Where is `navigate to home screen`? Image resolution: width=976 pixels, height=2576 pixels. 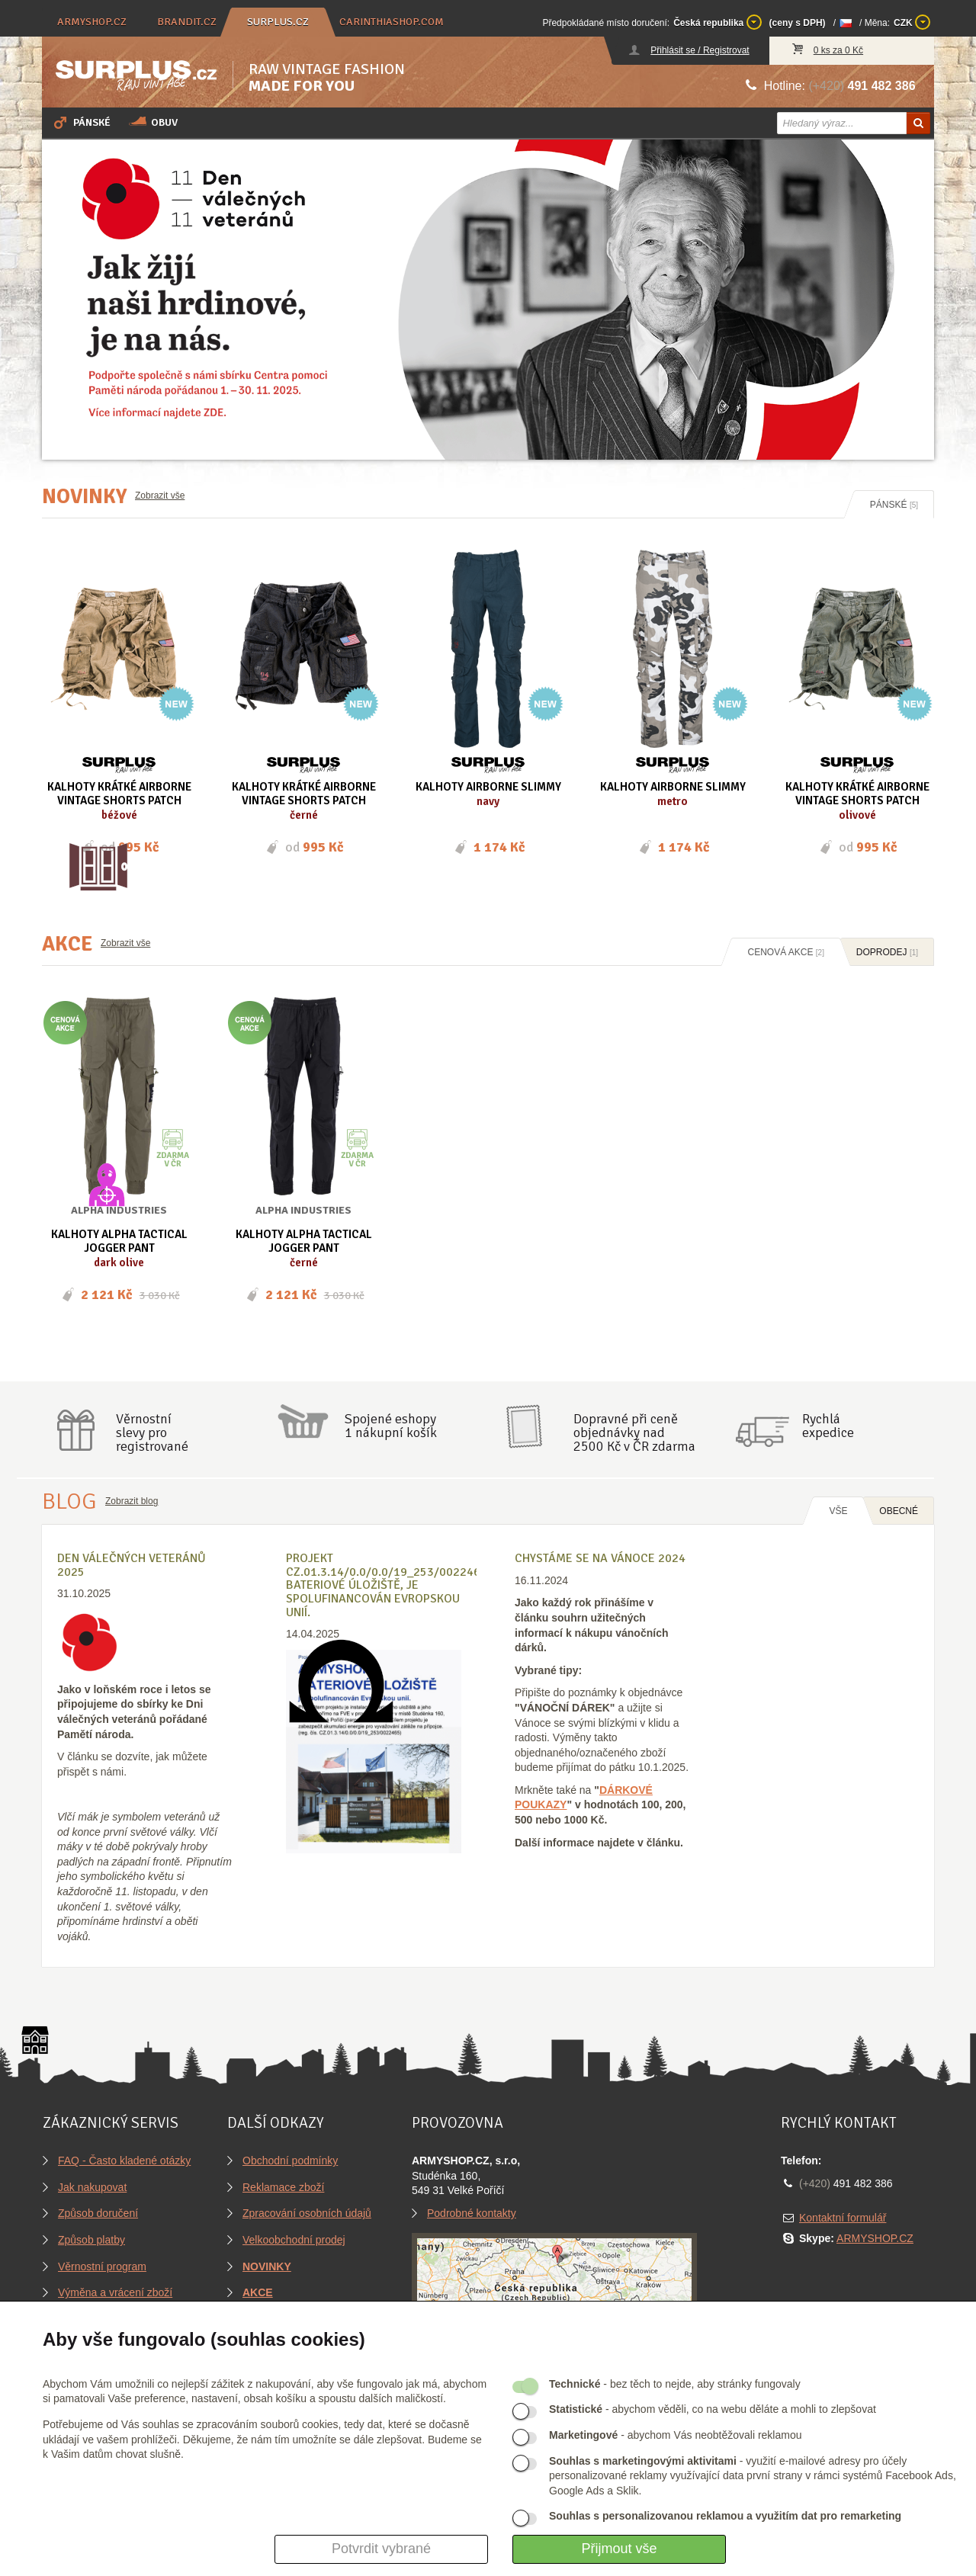 navigate to home screen is located at coordinates (35, 2040).